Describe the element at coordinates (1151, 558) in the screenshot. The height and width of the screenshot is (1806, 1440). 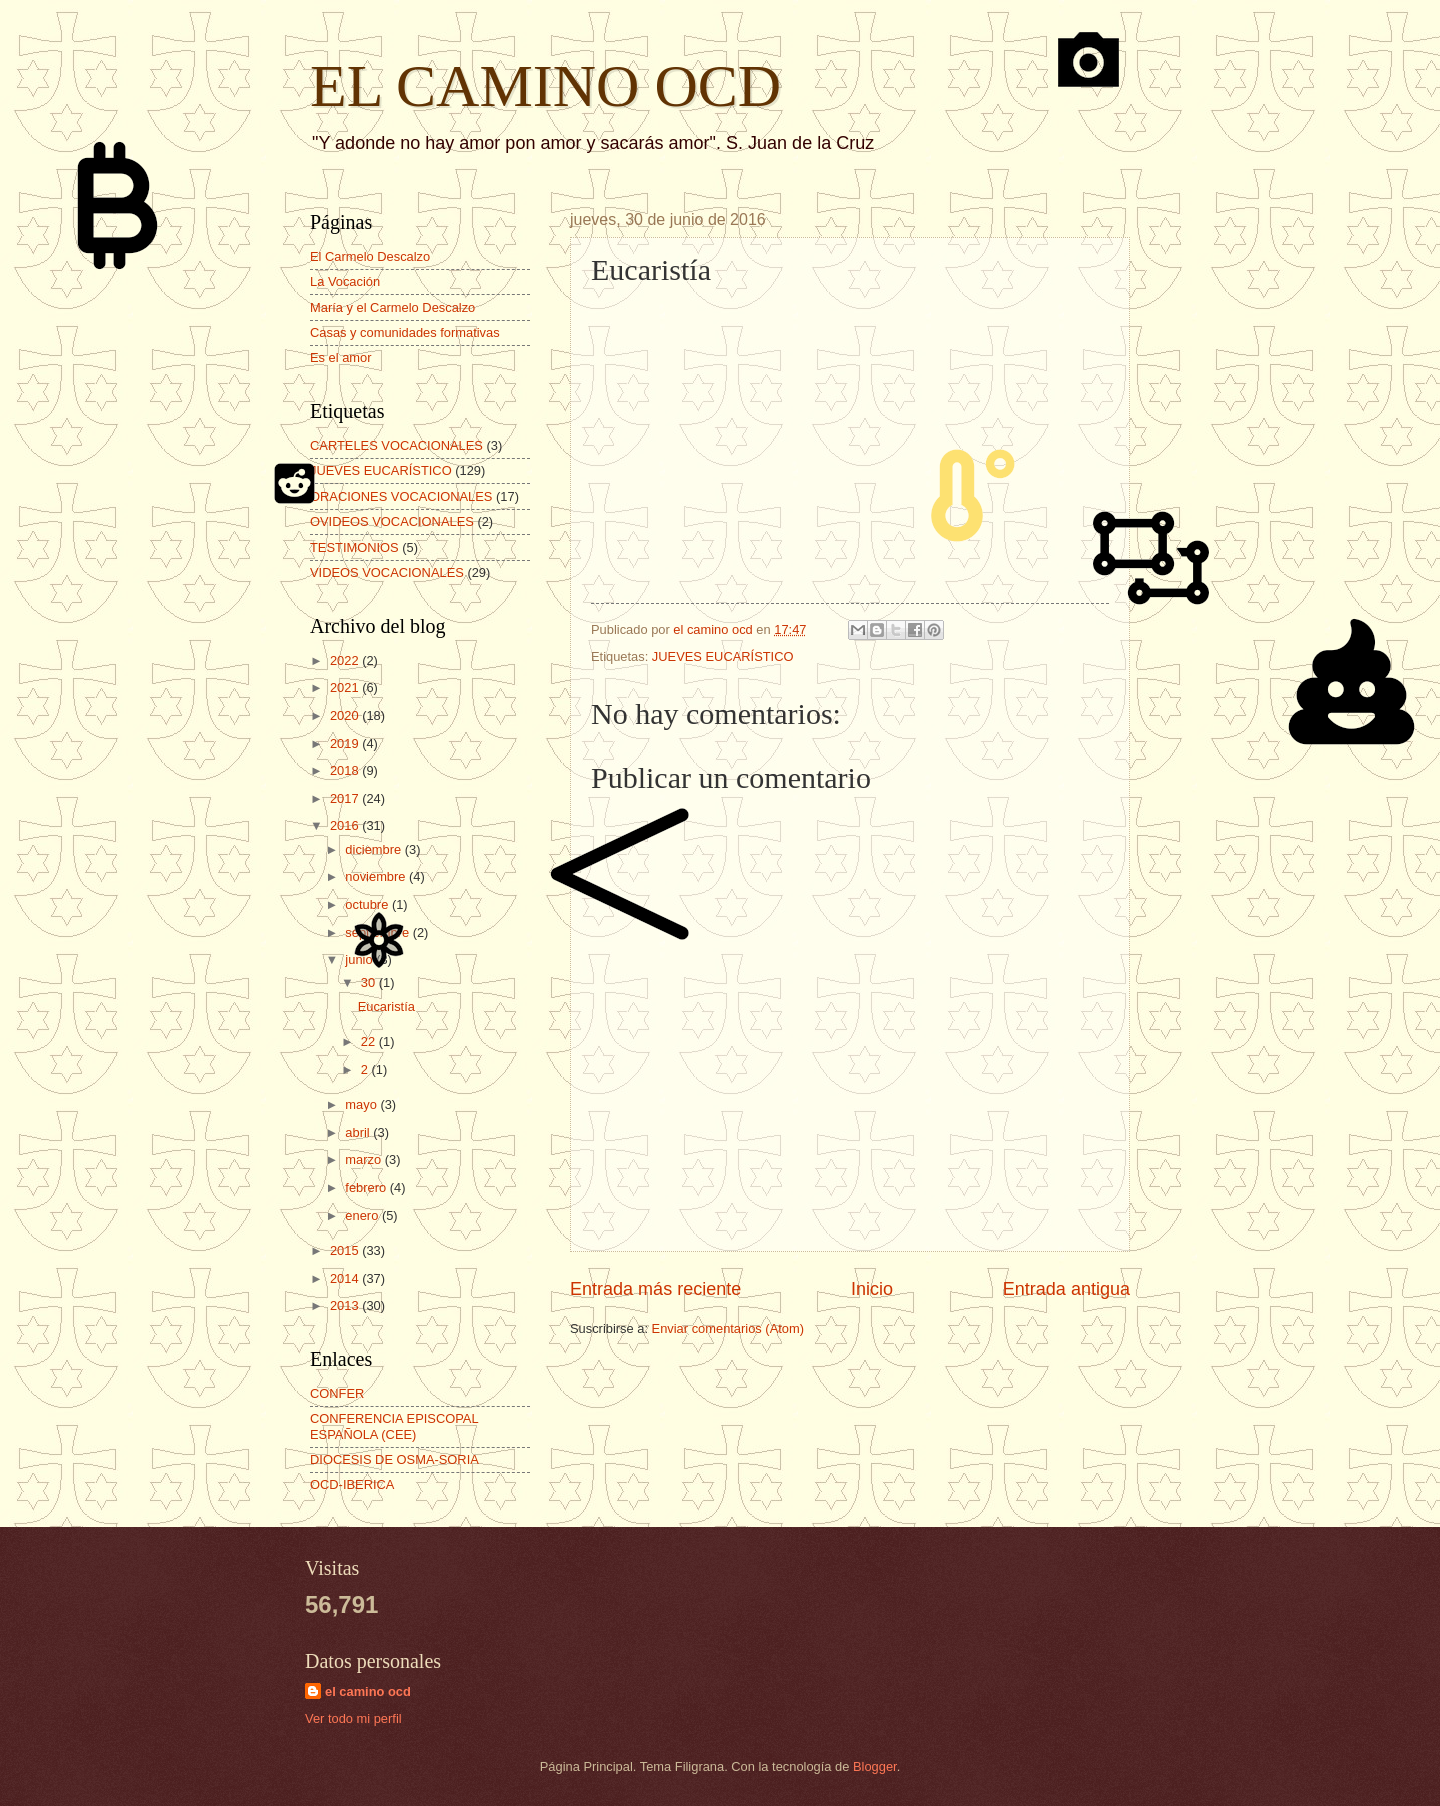
I see `ungroup selected objects` at that location.